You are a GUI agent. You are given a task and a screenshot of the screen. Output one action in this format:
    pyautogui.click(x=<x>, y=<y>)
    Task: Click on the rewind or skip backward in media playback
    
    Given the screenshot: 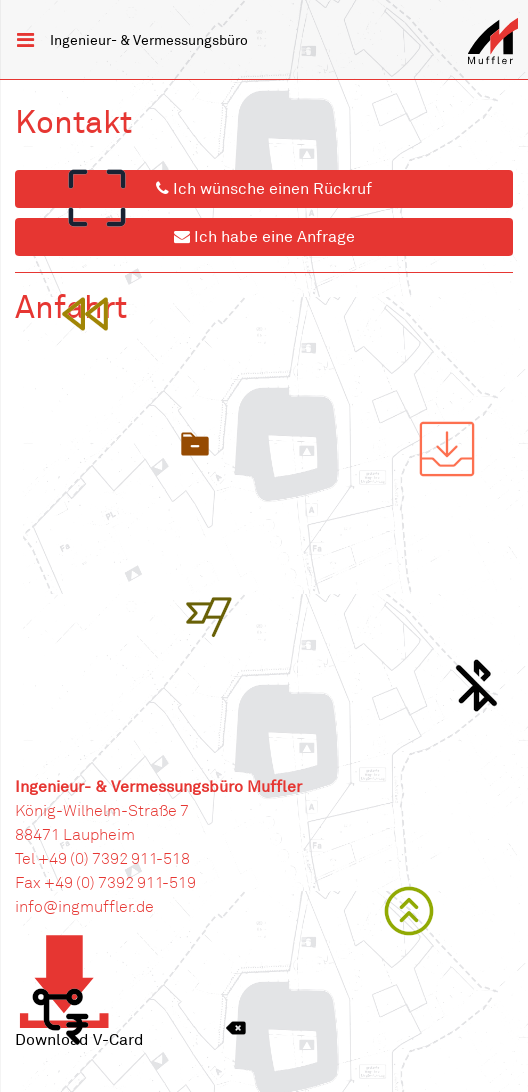 What is the action you would take?
    pyautogui.click(x=85, y=314)
    